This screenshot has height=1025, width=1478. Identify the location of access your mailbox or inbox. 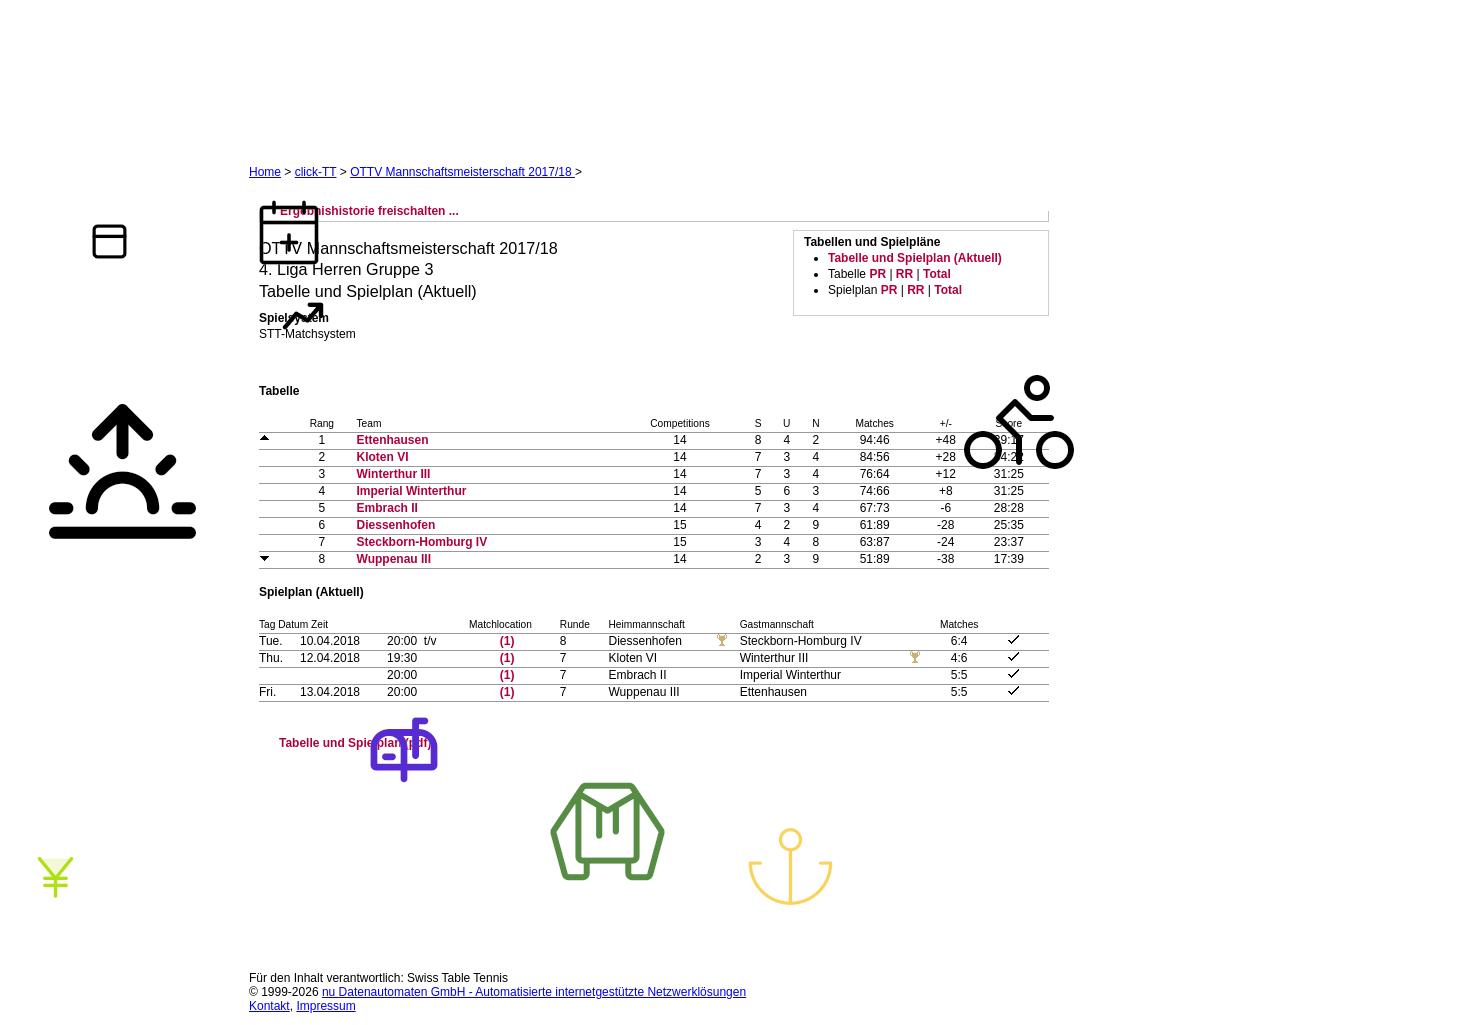
(404, 751).